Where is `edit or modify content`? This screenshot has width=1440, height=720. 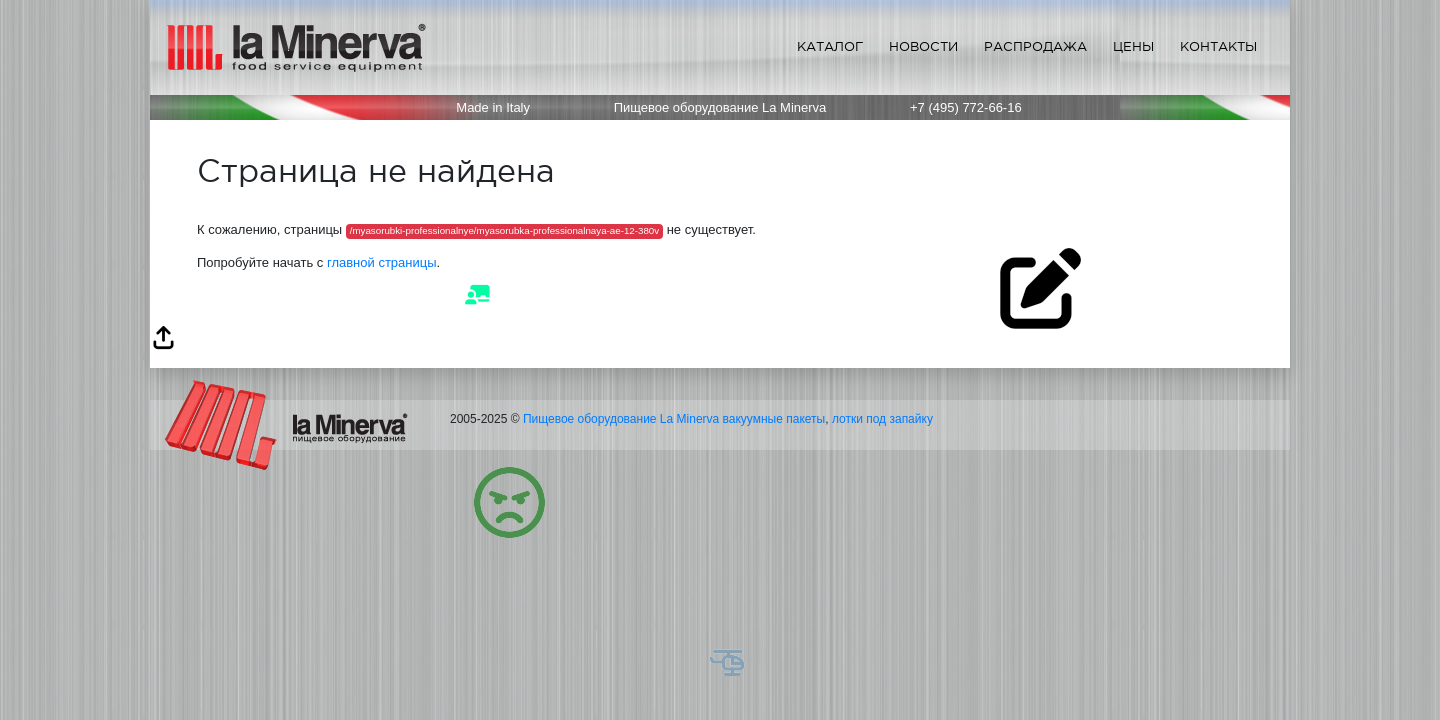 edit or modify content is located at coordinates (1041, 288).